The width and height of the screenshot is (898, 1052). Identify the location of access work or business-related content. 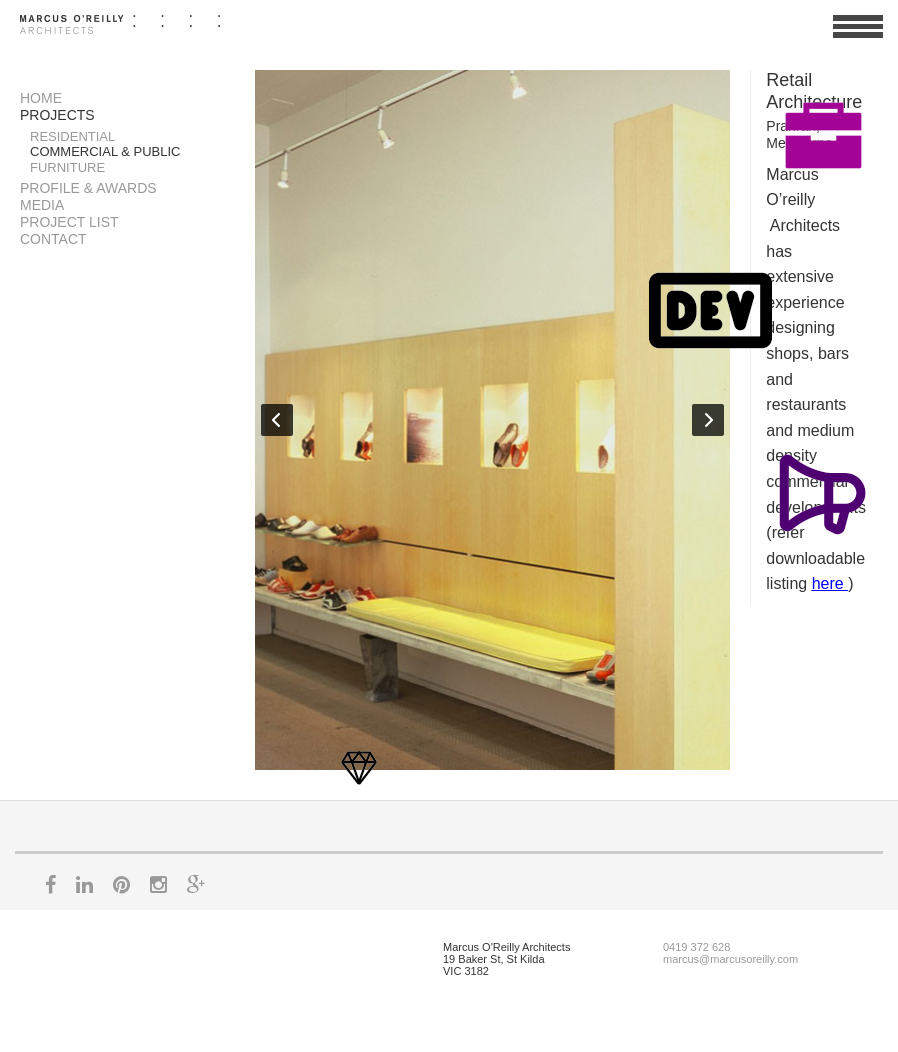
(823, 135).